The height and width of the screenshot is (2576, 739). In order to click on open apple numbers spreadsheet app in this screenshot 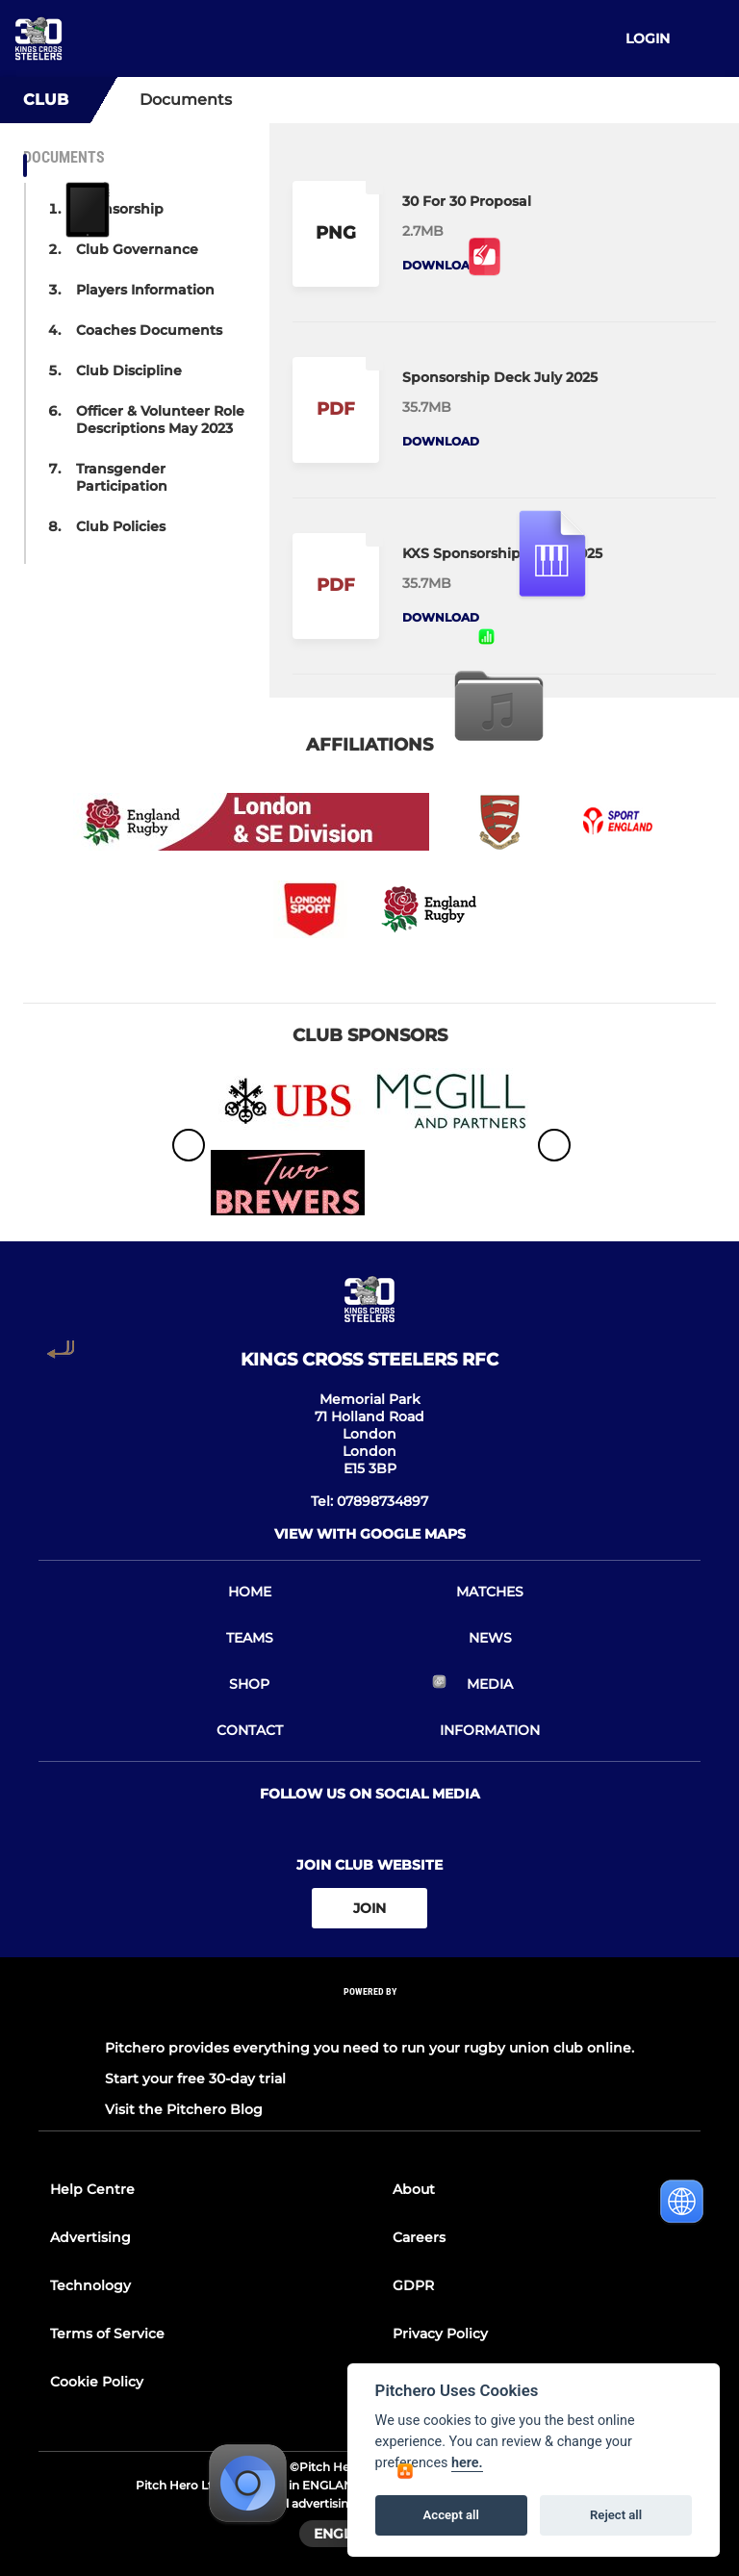, I will do `click(486, 636)`.